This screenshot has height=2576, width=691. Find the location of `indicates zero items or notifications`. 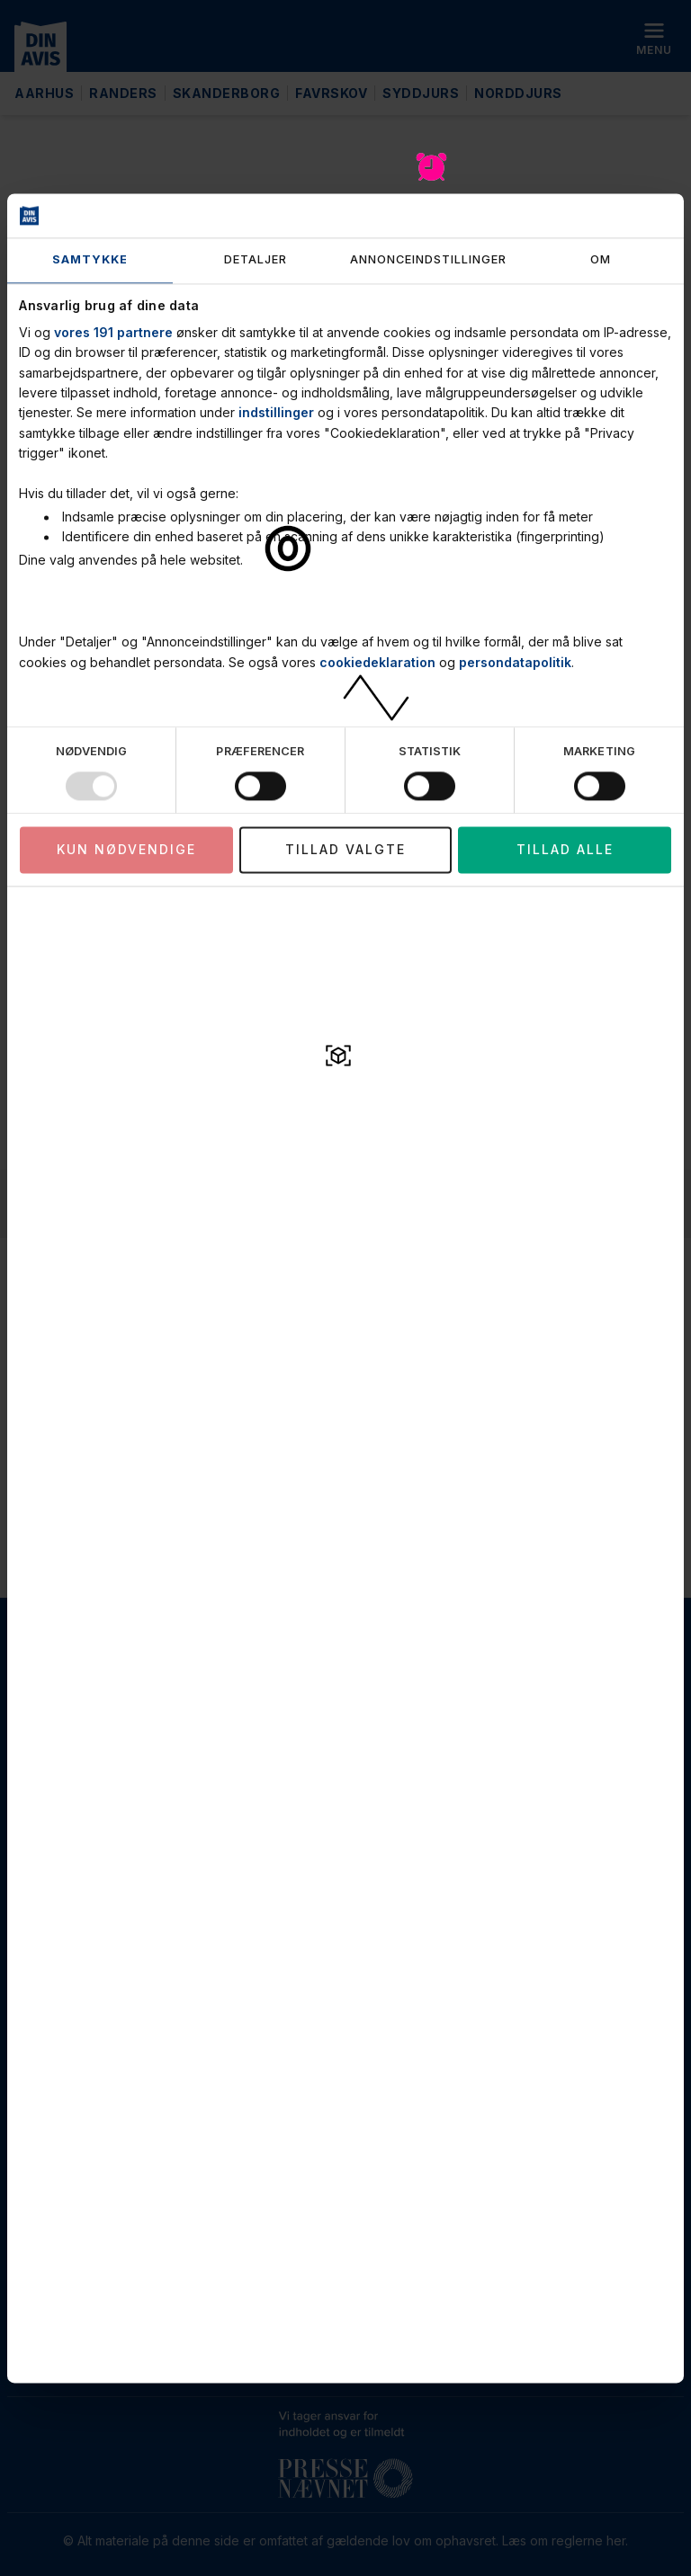

indicates zero items or notifications is located at coordinates (288, 548).